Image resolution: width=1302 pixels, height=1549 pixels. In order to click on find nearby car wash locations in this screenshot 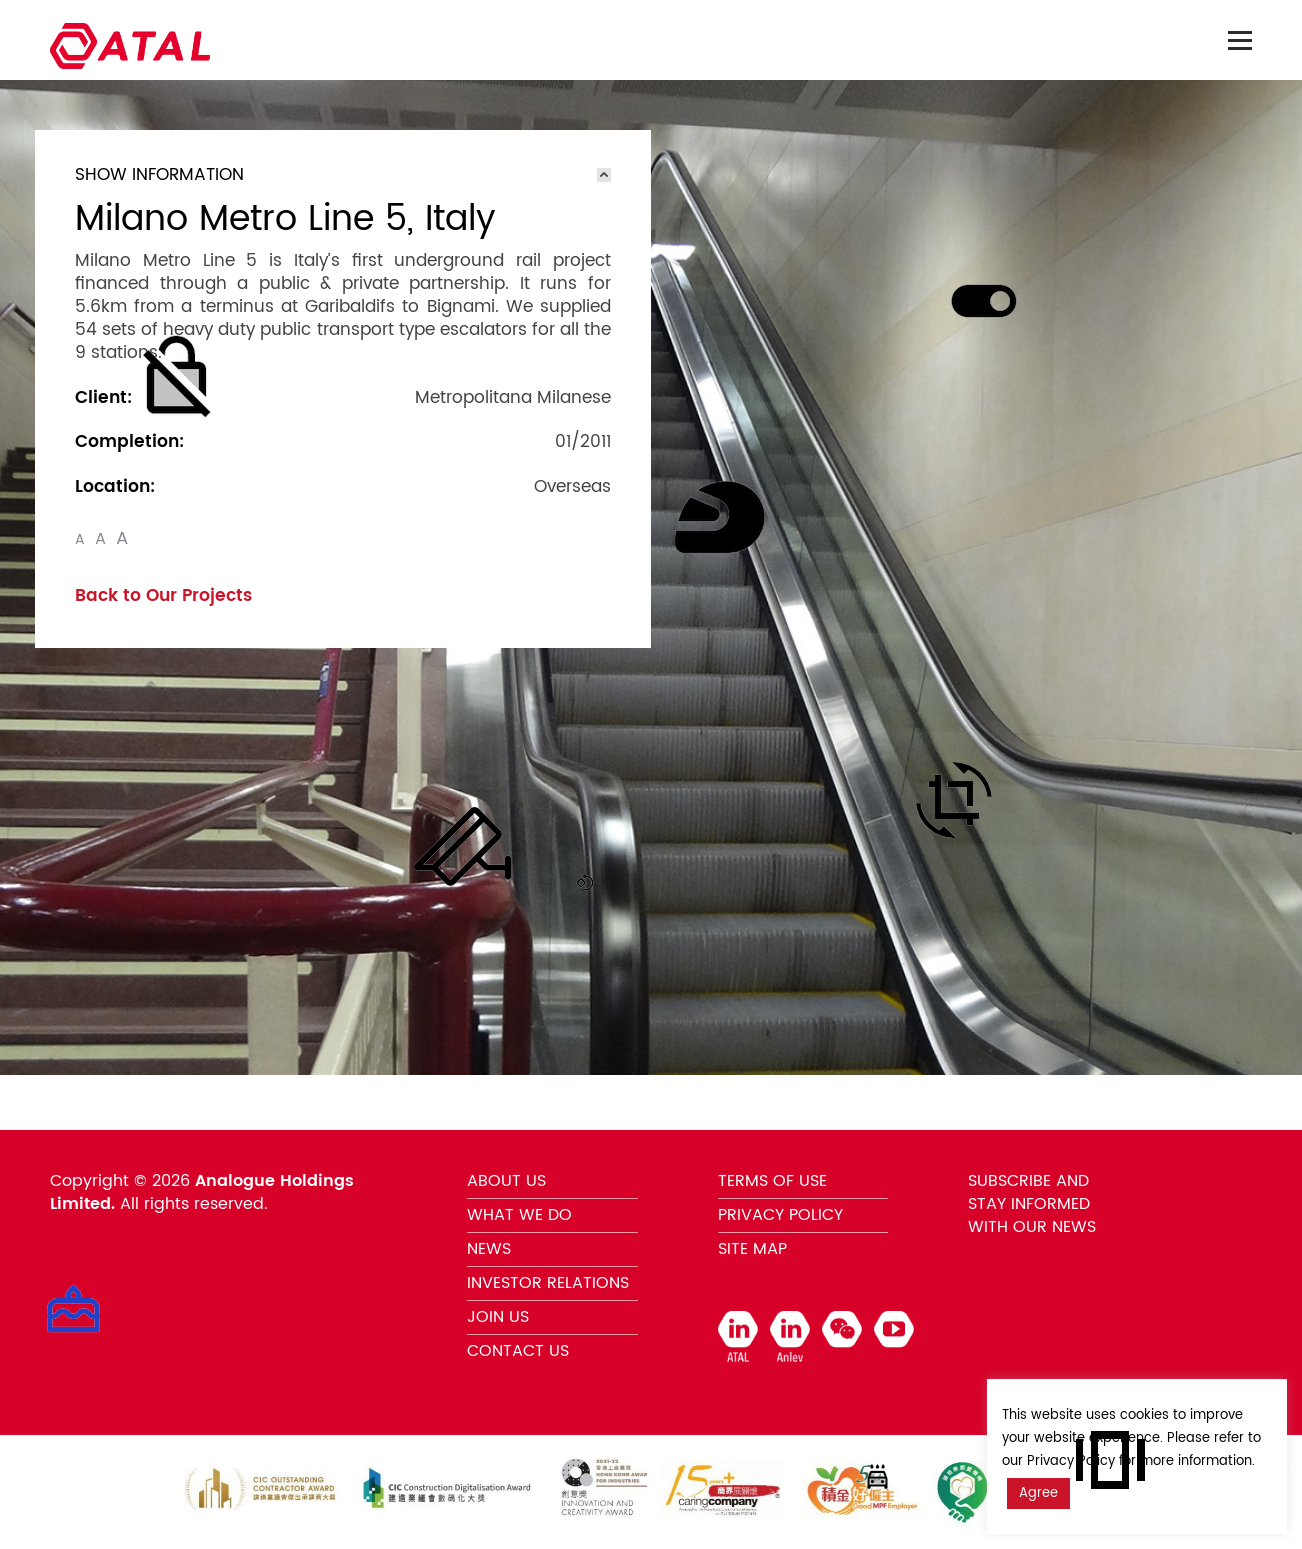, I will do `click(877, 1476)`.